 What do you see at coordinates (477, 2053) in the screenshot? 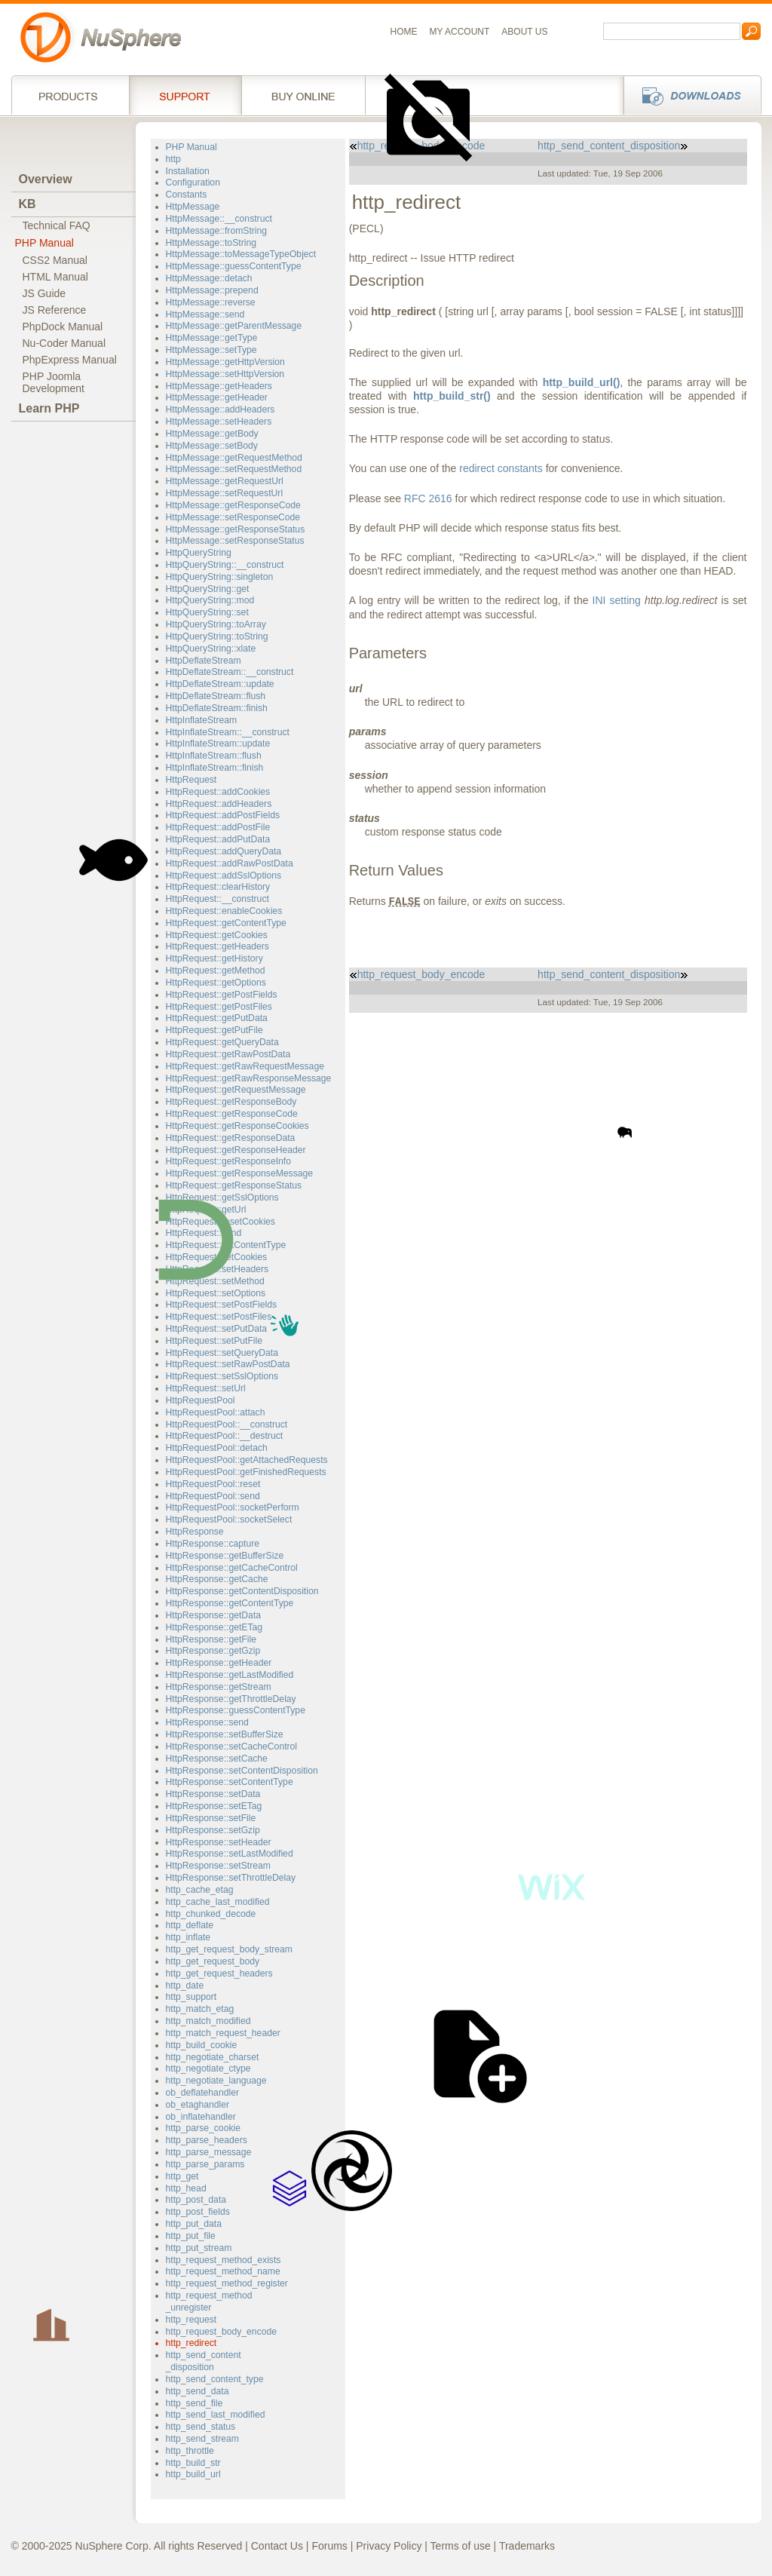
I see `create a new file` at bounding box center [477, 2053].